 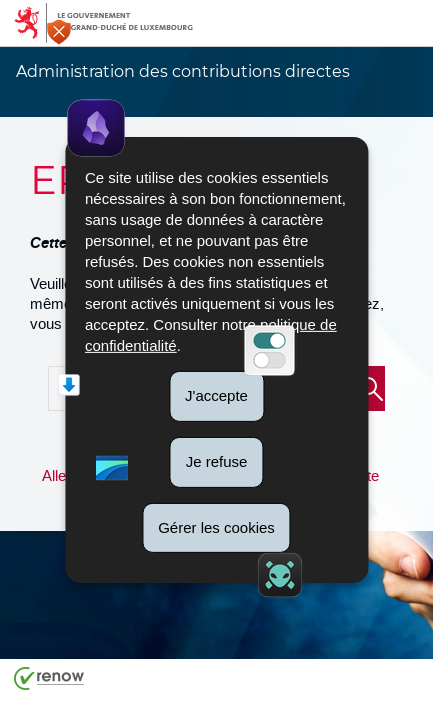 I want to click on open obsidian note-taking app, so click(x=96, y=128).